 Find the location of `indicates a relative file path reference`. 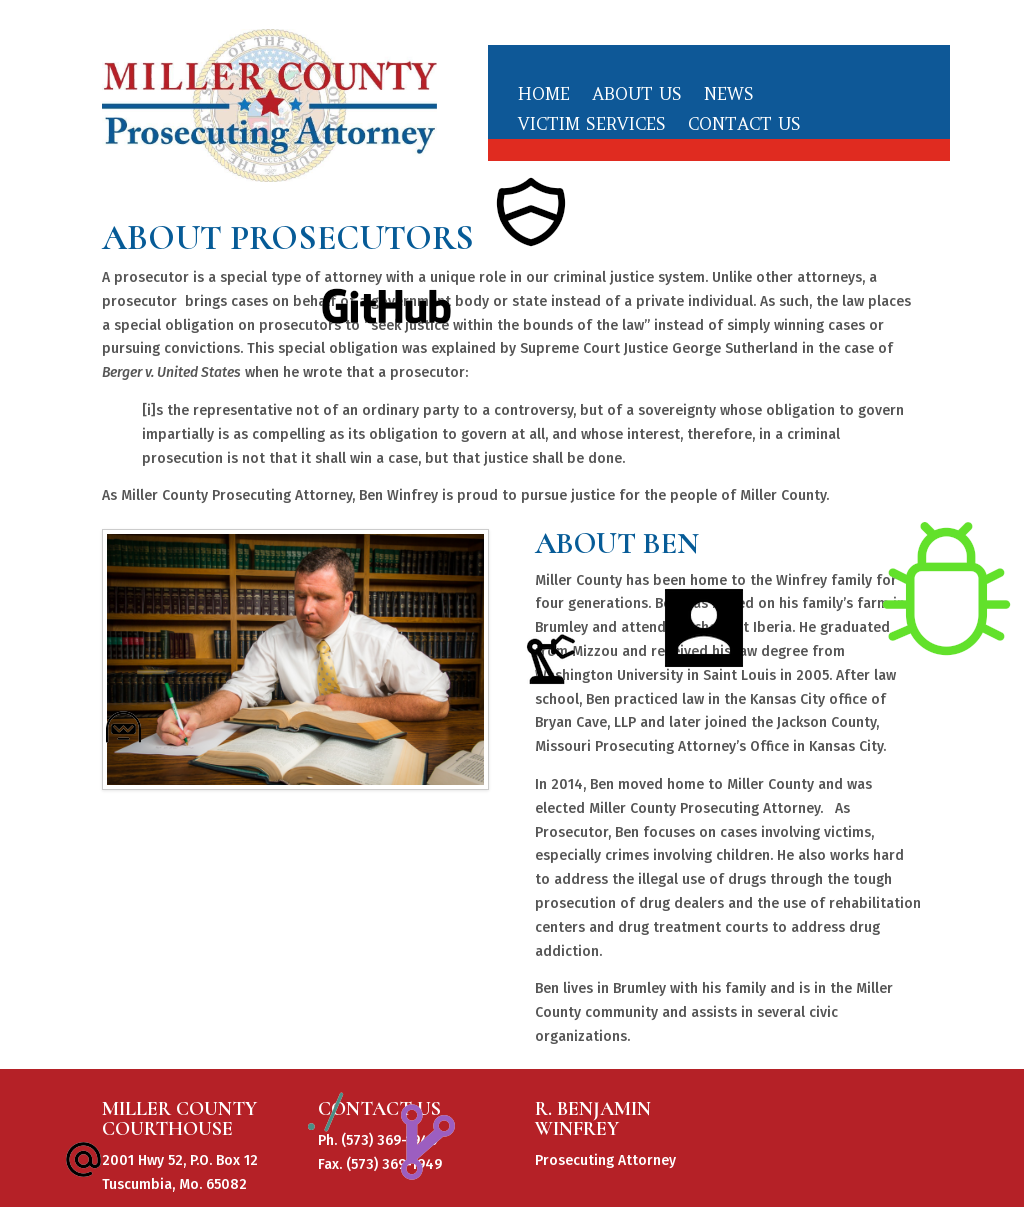

indicates a relative file path reference is located at coordinates (326, 1112).